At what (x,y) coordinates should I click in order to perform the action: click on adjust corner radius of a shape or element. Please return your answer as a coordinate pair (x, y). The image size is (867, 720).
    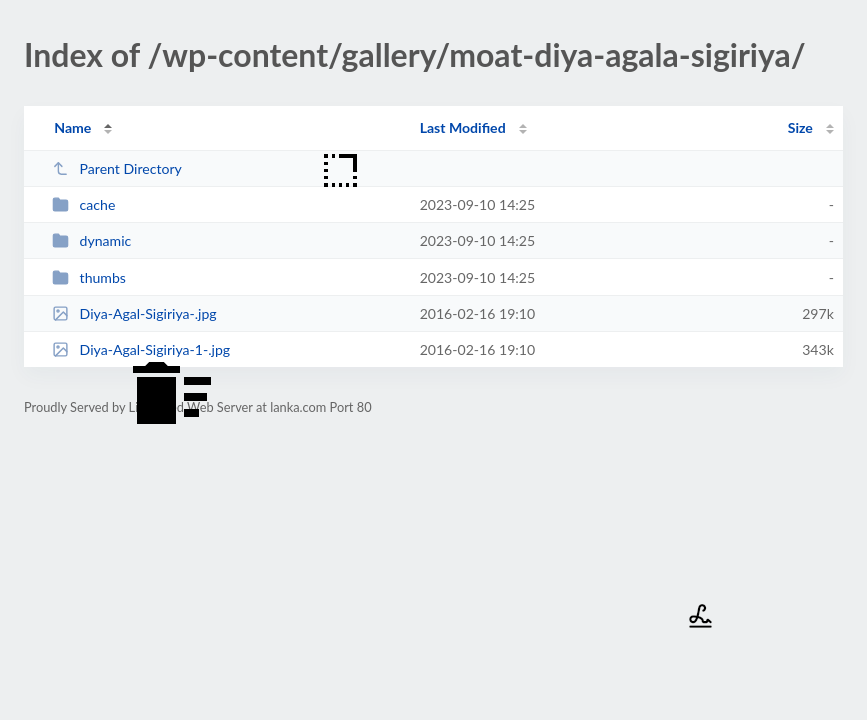
    Looking at the image, I should click on (340, 170).